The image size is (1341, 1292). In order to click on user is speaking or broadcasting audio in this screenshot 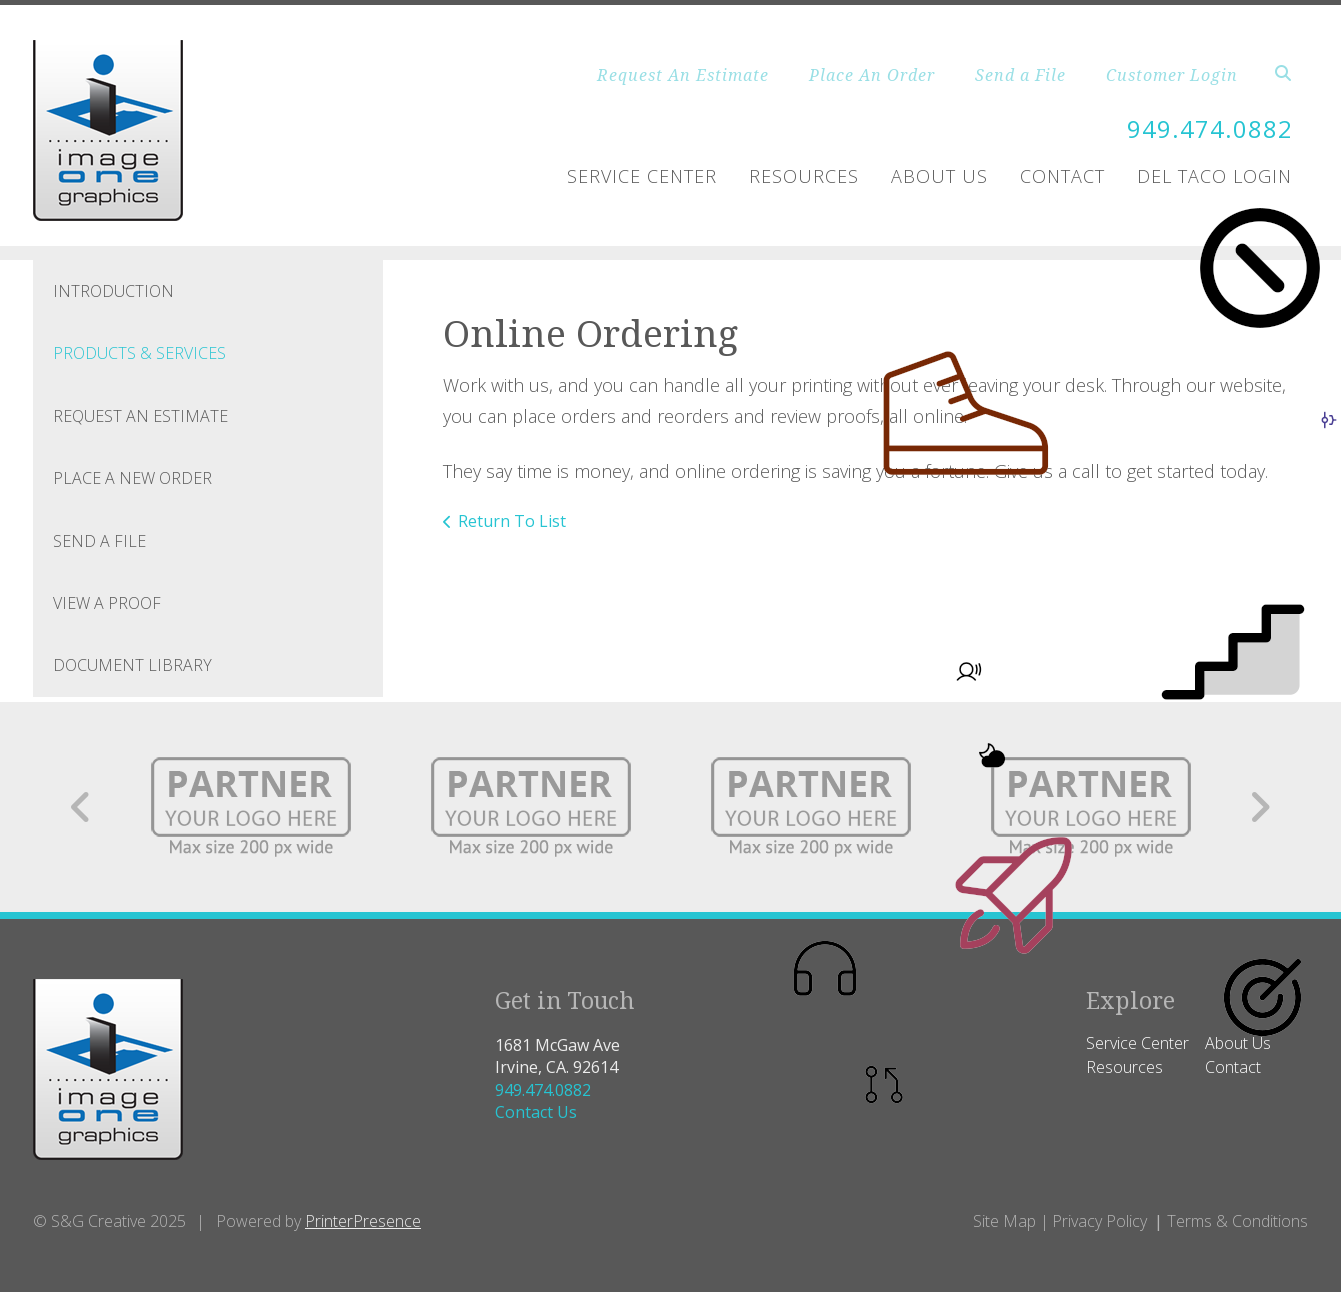, I will do `click(968, 671)`.